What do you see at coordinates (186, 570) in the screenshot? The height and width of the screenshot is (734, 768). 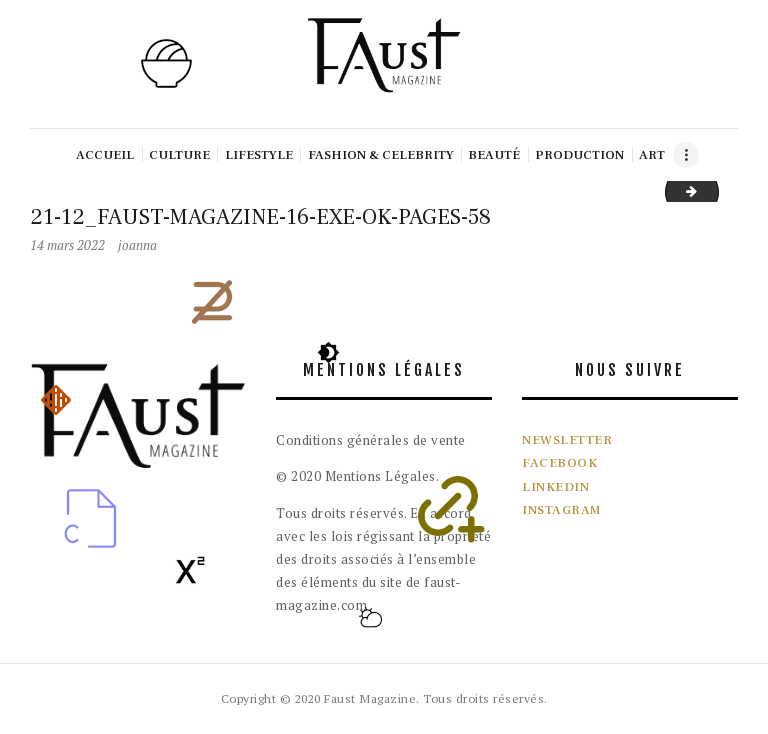 I see `format selected text as superscript` at bounding box center [186, 570].